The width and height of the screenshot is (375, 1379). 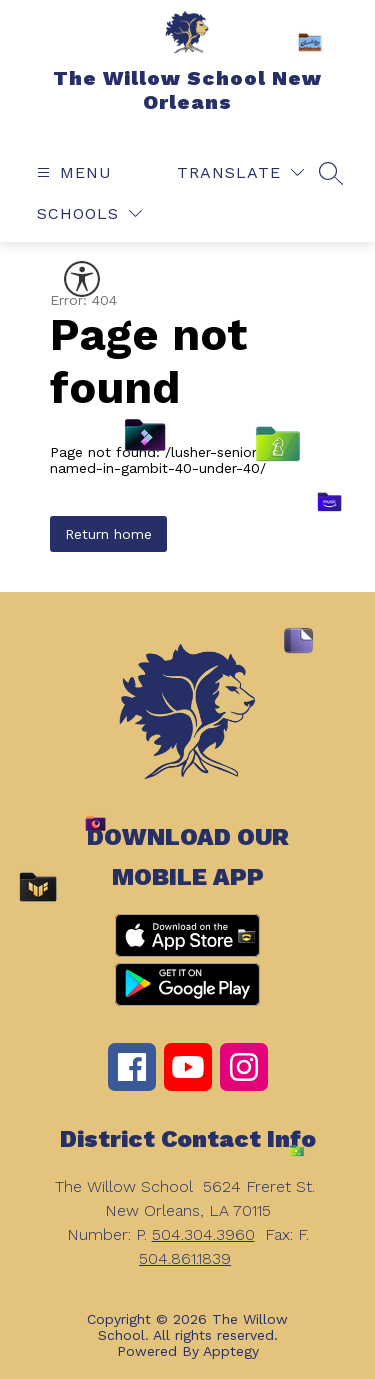 I want to click on open your gamejolt games folder, so click(x=297, y=1151).